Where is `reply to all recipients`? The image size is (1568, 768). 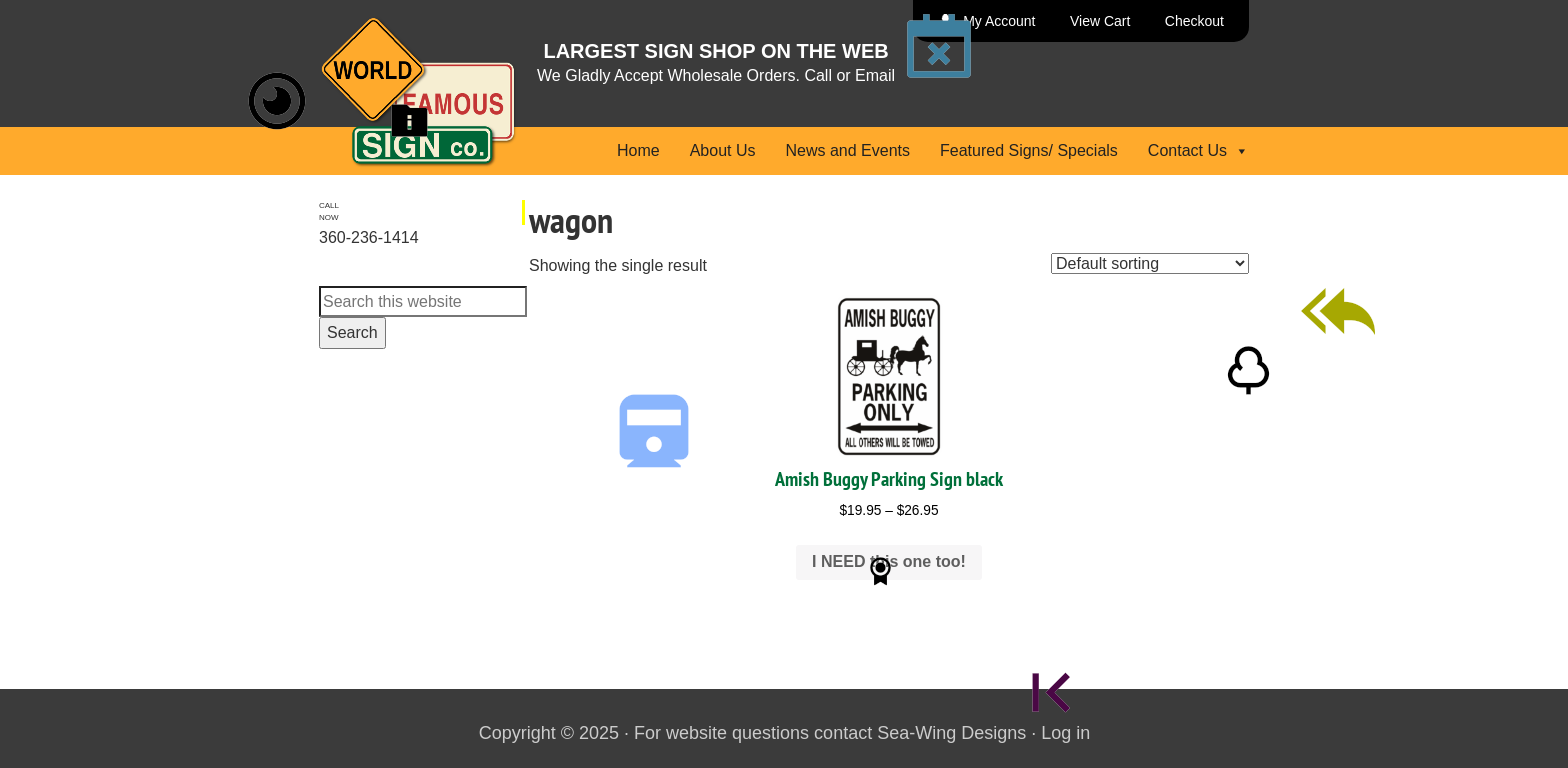 reply to all recipients is located at coordinates (1338, 311).